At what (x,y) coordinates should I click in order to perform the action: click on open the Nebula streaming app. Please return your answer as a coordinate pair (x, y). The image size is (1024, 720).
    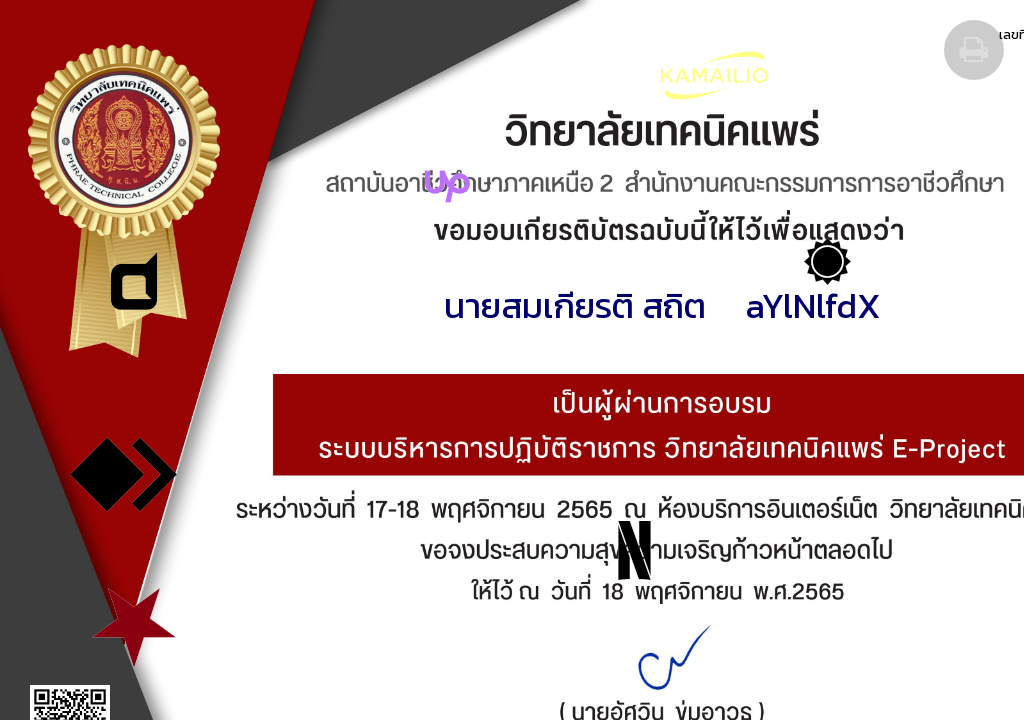
    Looking at the image, I should click on (134, 628).